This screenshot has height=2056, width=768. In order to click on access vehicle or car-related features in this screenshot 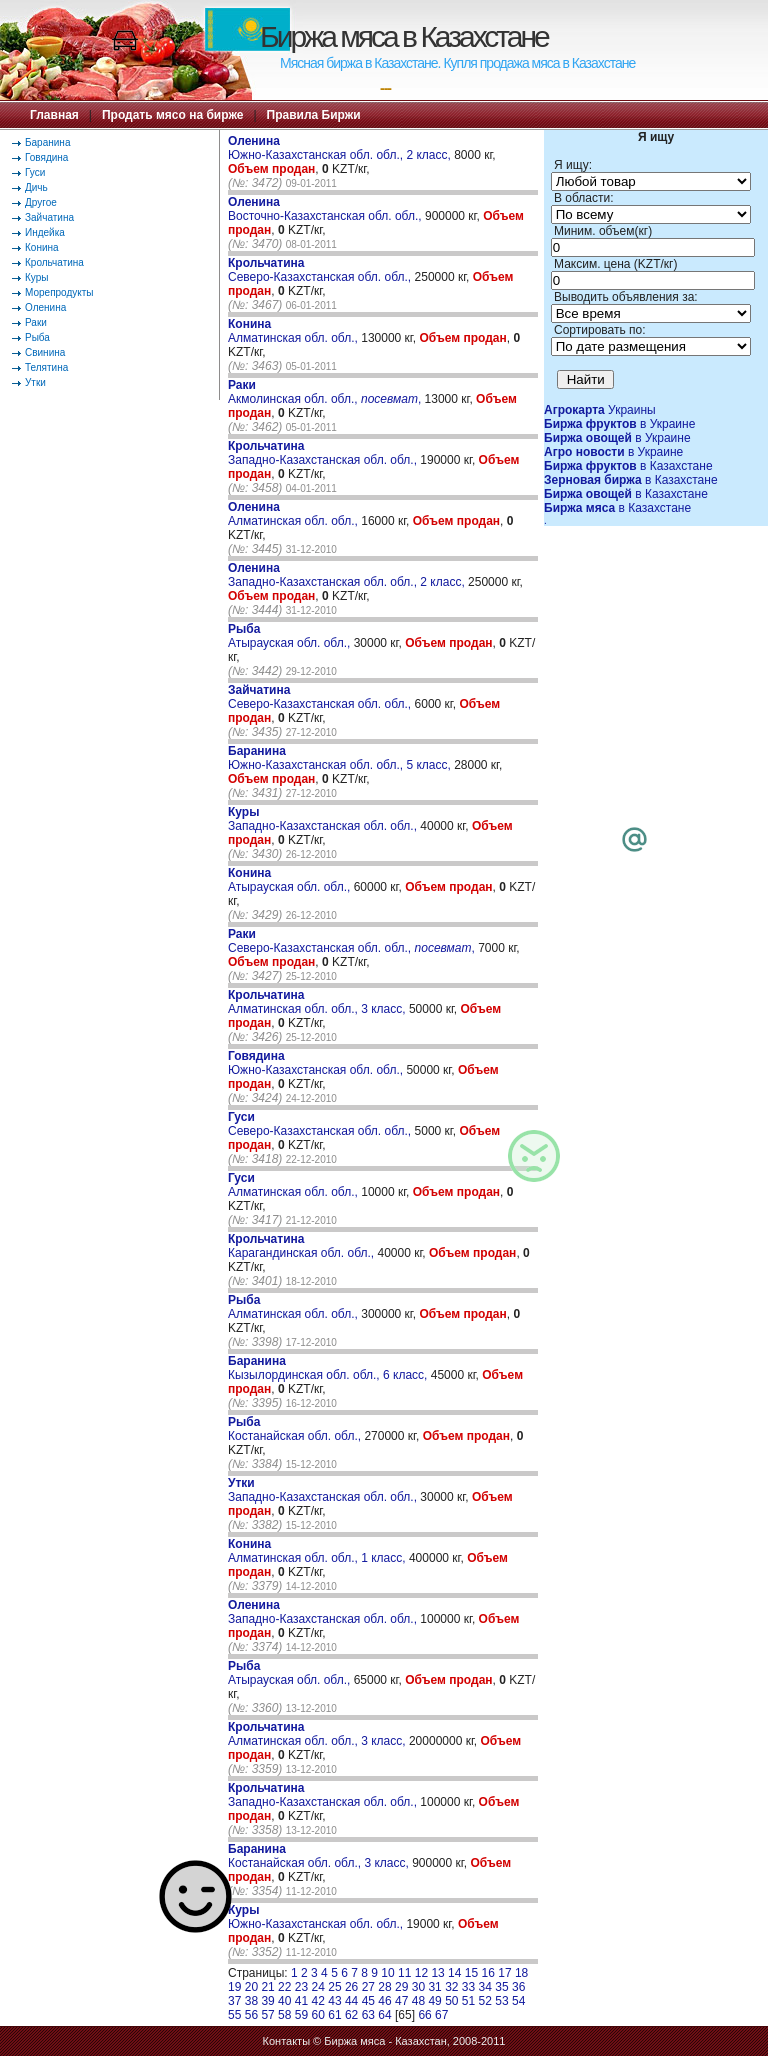, I will do `click(125, 41)`.